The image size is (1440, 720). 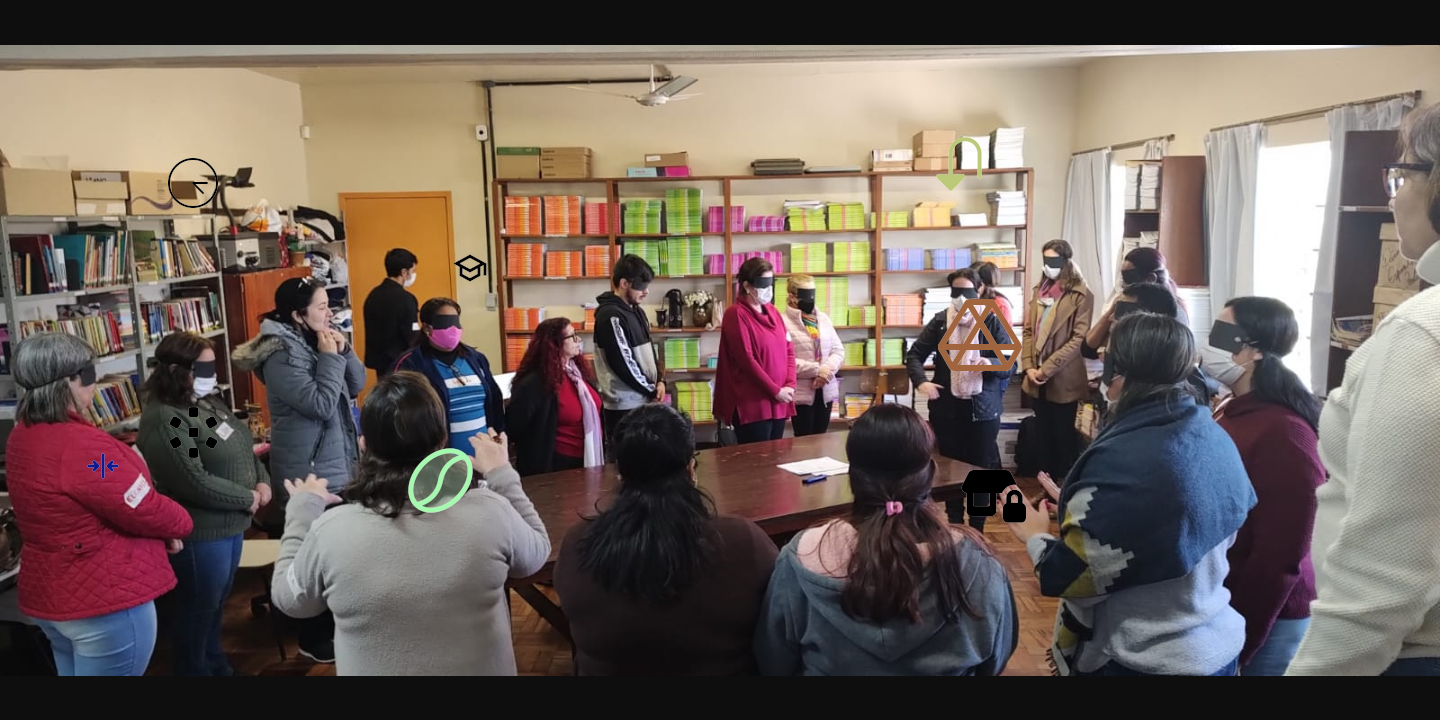 I want to click on undo or reverse previous action, so click(x=961, y=164).